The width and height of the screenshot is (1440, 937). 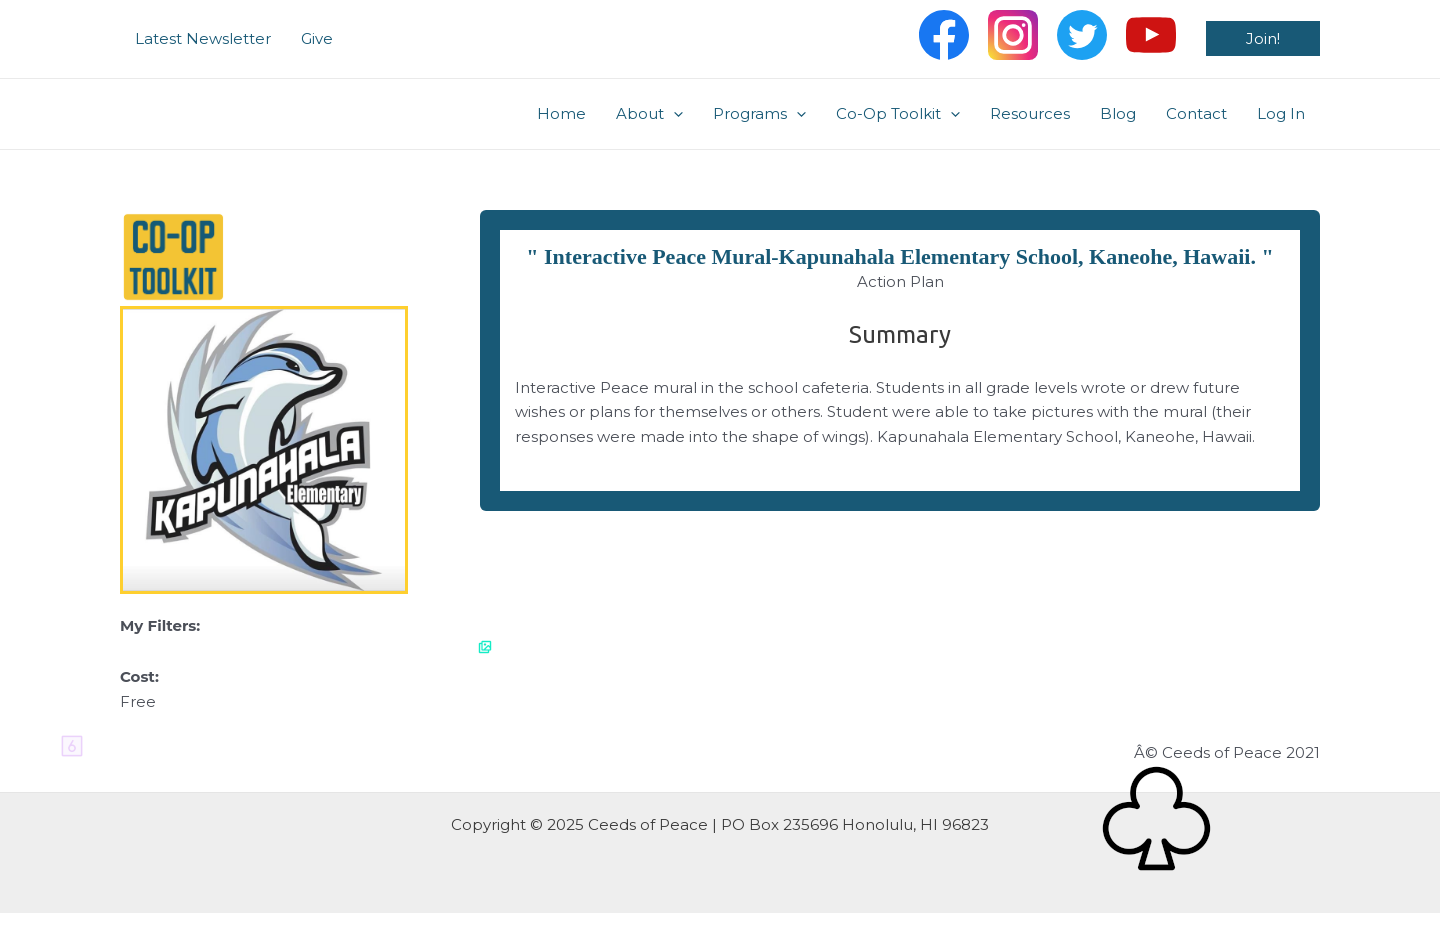 I want to click on view photo gallery, so click(x=485, y=647).